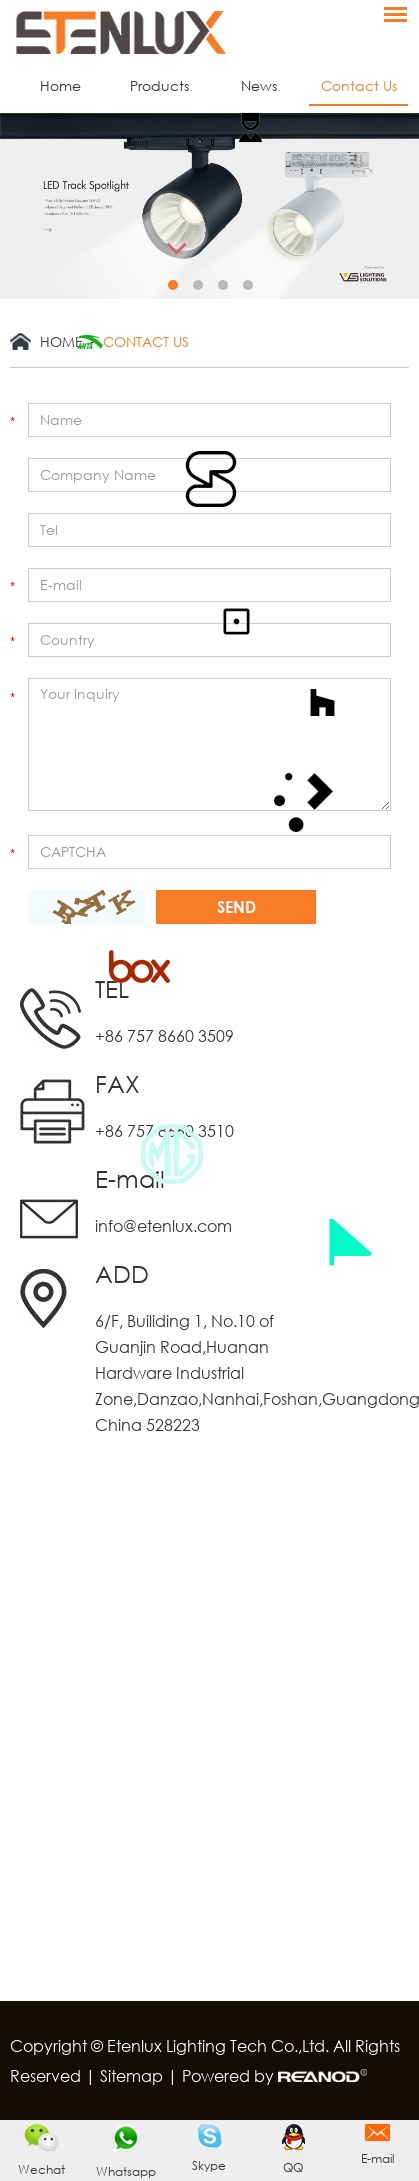  Describe the element at coordinates (176, 248) in the screenshot. I see `expand dropdown menu` at that location.